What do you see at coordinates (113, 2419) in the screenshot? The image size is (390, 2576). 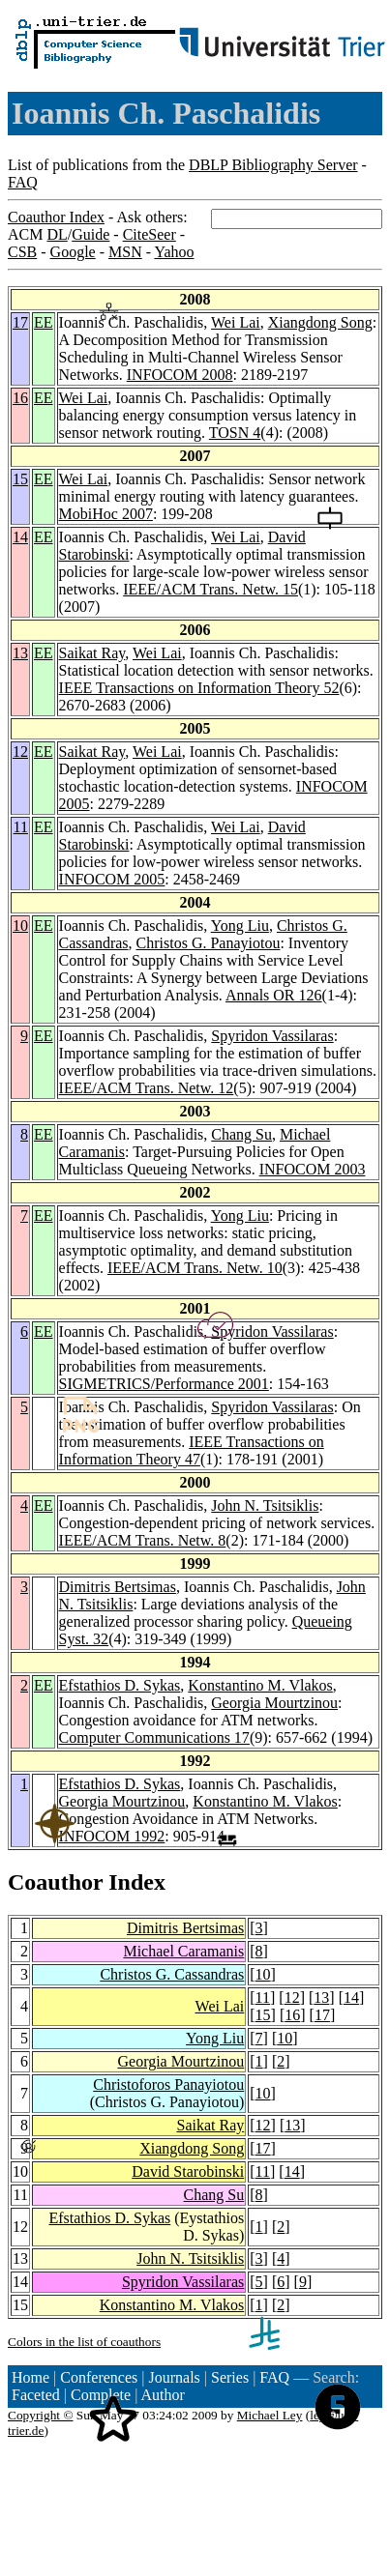 I see `add item to favorites` at bounding box center [113, 2419].